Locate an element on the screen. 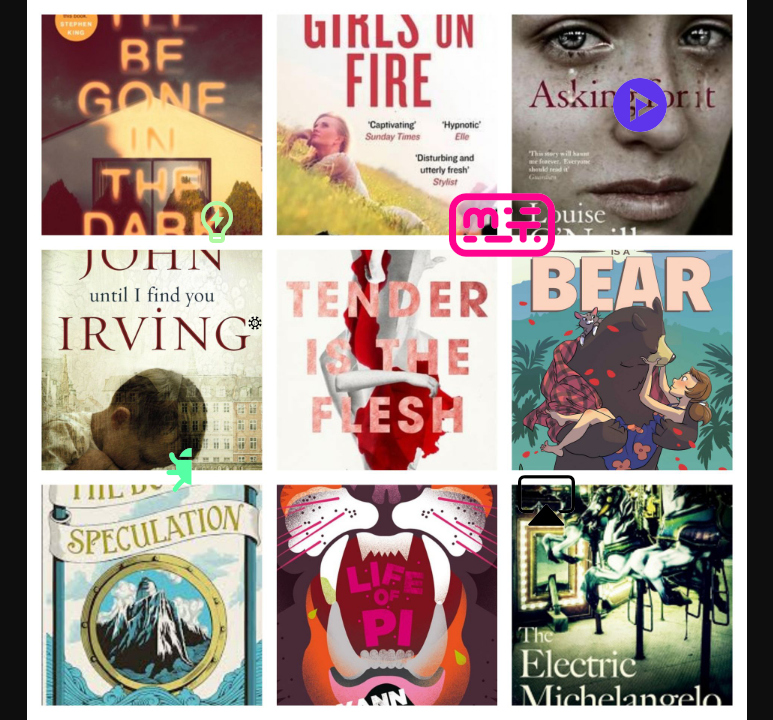 The image size is (773, 720). open bug bounty platform logo is located at coordinates (179, 470).